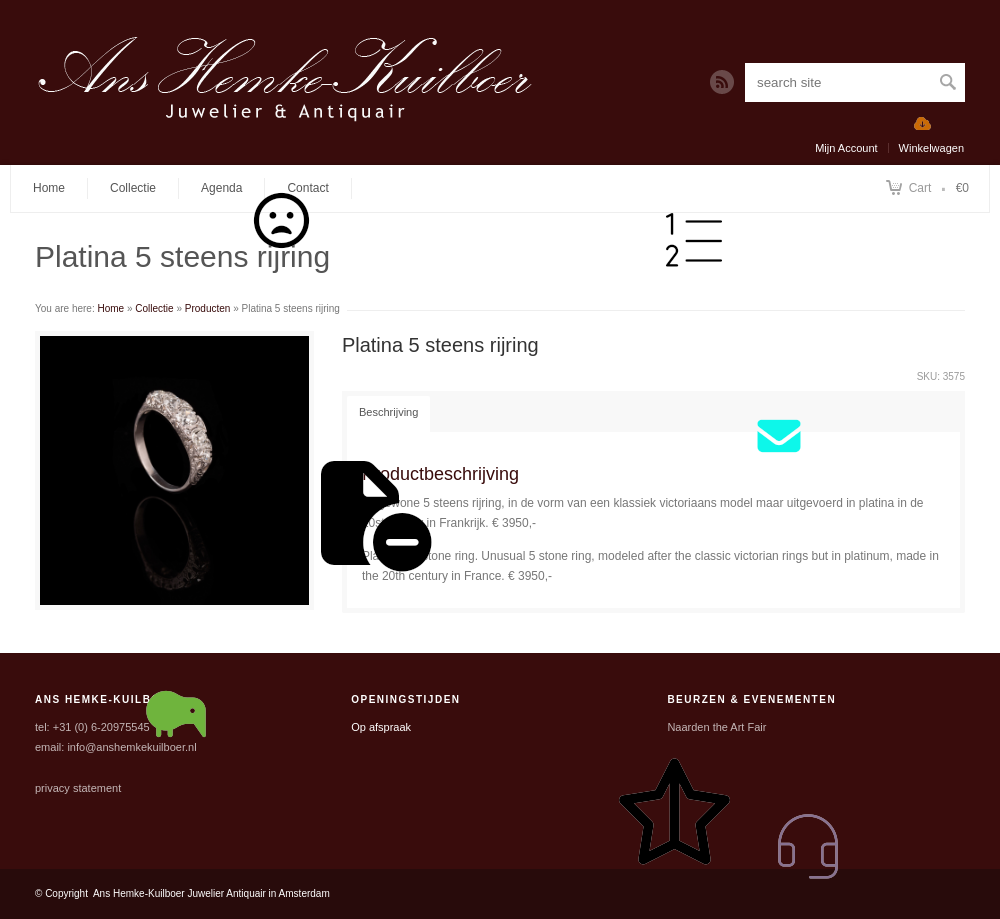 Image resolution: width=1000 pixels, height=919 pixels. What do you see at coordinates (808, 844) in the screenshot?
I see `contact customer support` at bounding box center [808, 844].